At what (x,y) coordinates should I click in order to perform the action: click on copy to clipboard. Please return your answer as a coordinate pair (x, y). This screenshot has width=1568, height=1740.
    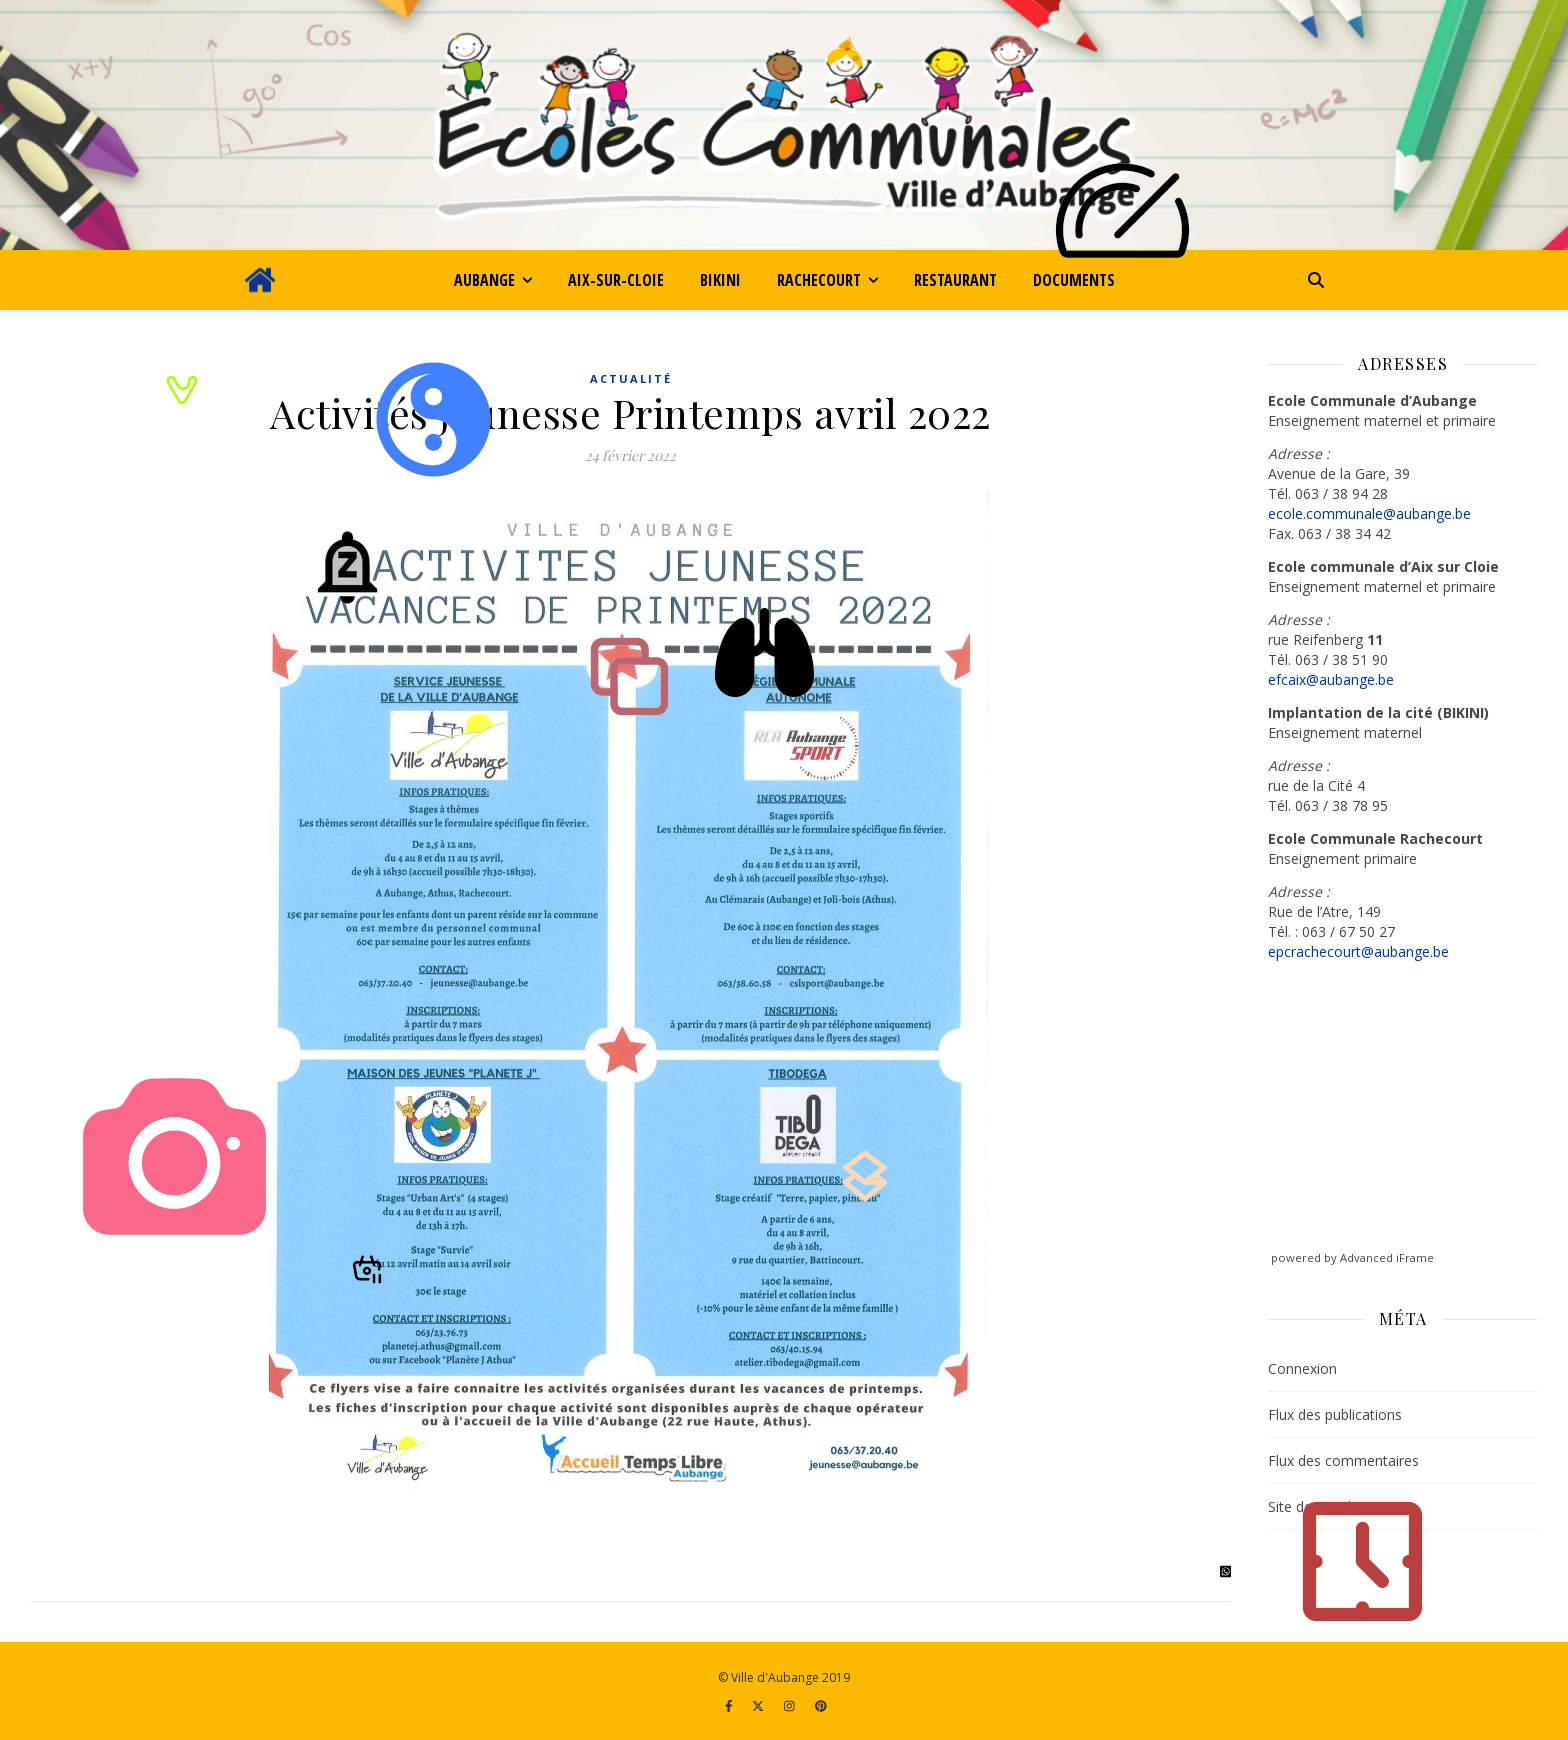
    Looking at the image, I should click on (629, 676).